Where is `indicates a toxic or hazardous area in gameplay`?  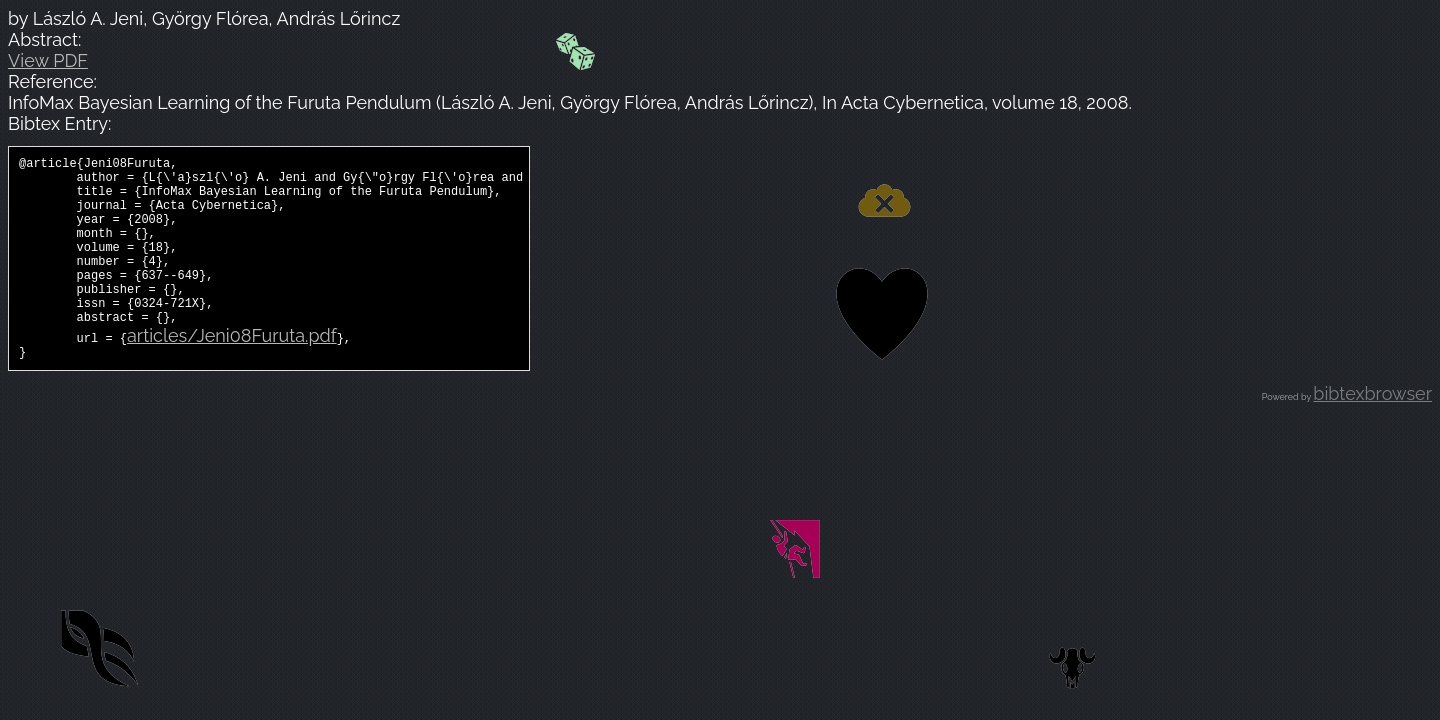 indicates a toxic or hazardous area in gameplay is located at coordinates (884, 200).